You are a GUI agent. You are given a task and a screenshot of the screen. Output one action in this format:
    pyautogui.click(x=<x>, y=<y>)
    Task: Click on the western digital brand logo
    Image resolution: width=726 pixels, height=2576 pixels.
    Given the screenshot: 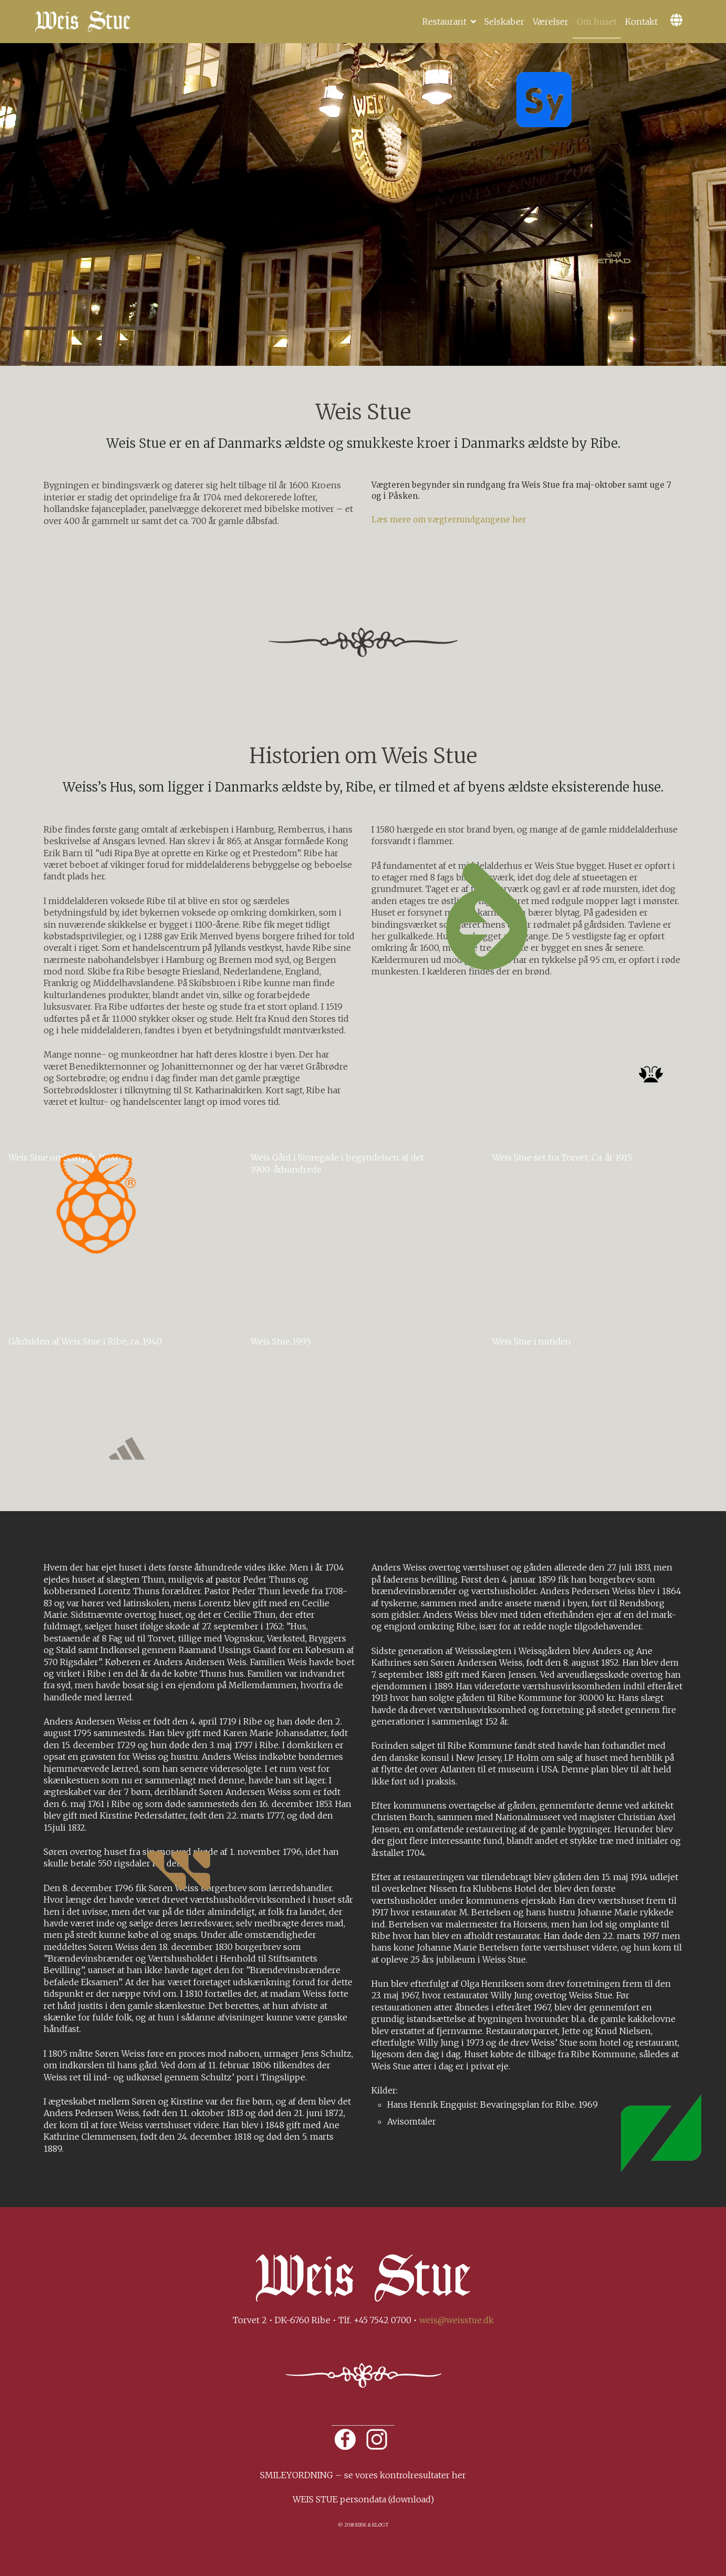 What is the action you would take?
    pyautogui.click(x=179, y=1871)
    